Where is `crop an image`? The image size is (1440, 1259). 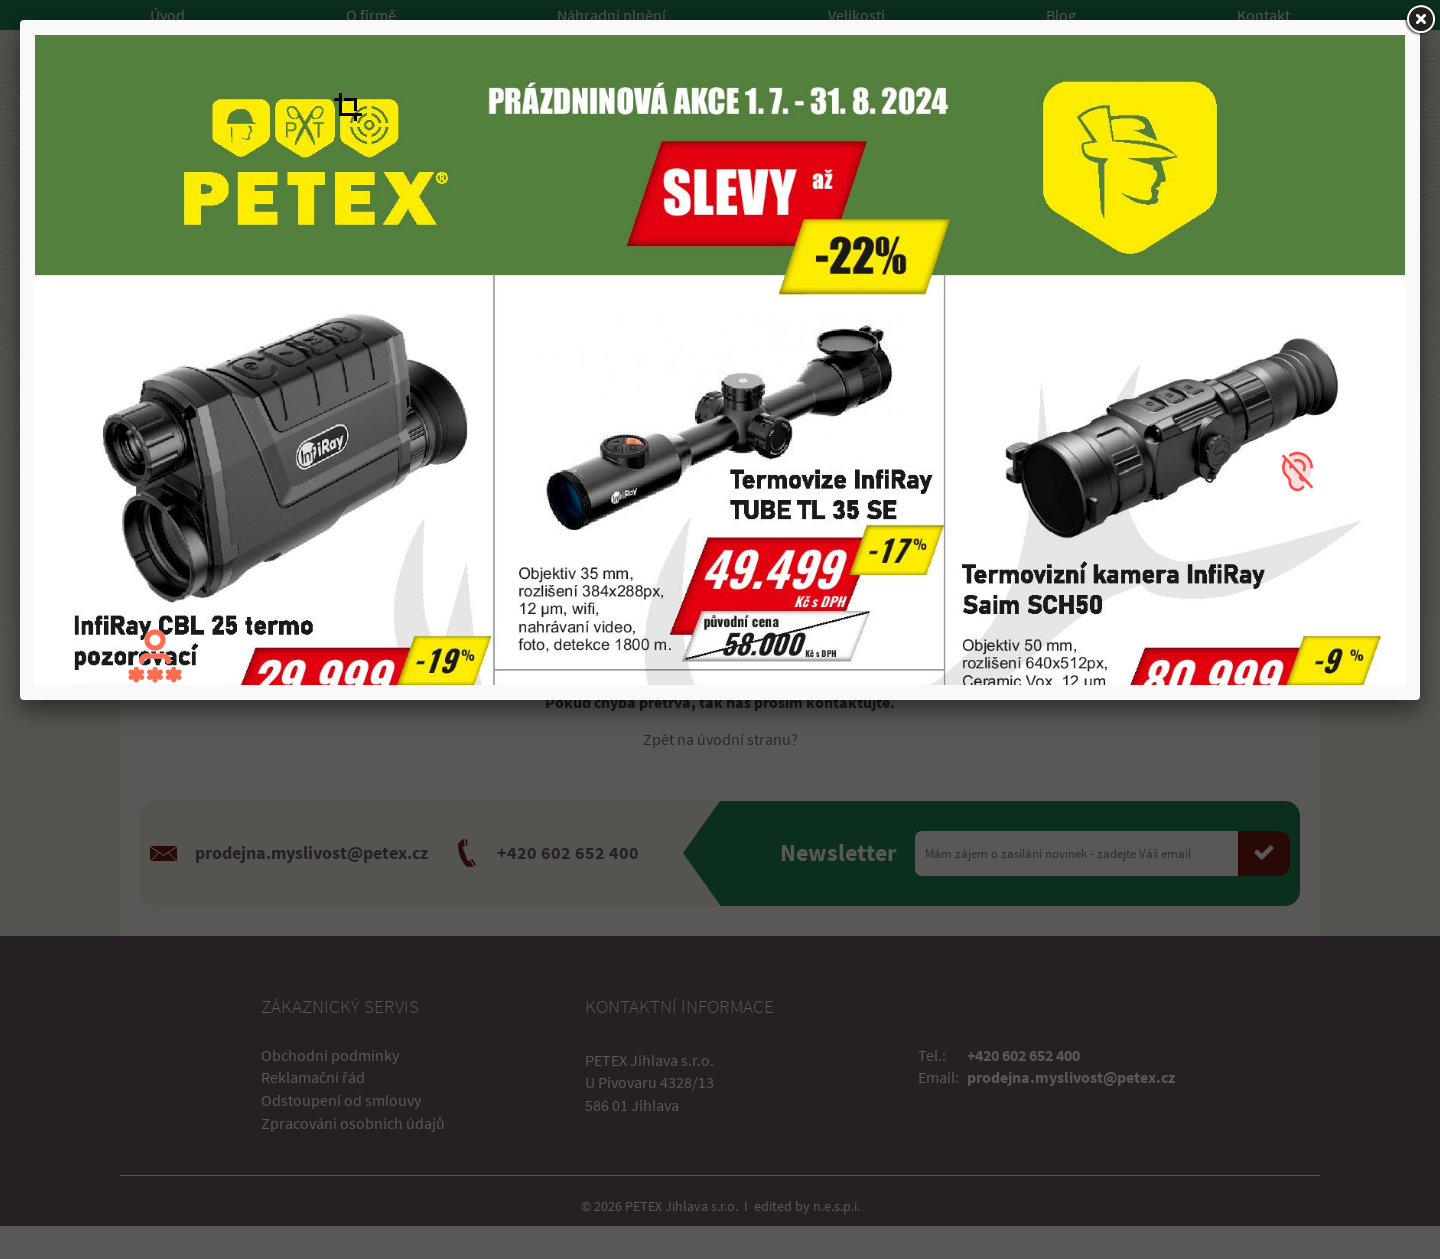 crop an image is located at coordinates (348, 107).